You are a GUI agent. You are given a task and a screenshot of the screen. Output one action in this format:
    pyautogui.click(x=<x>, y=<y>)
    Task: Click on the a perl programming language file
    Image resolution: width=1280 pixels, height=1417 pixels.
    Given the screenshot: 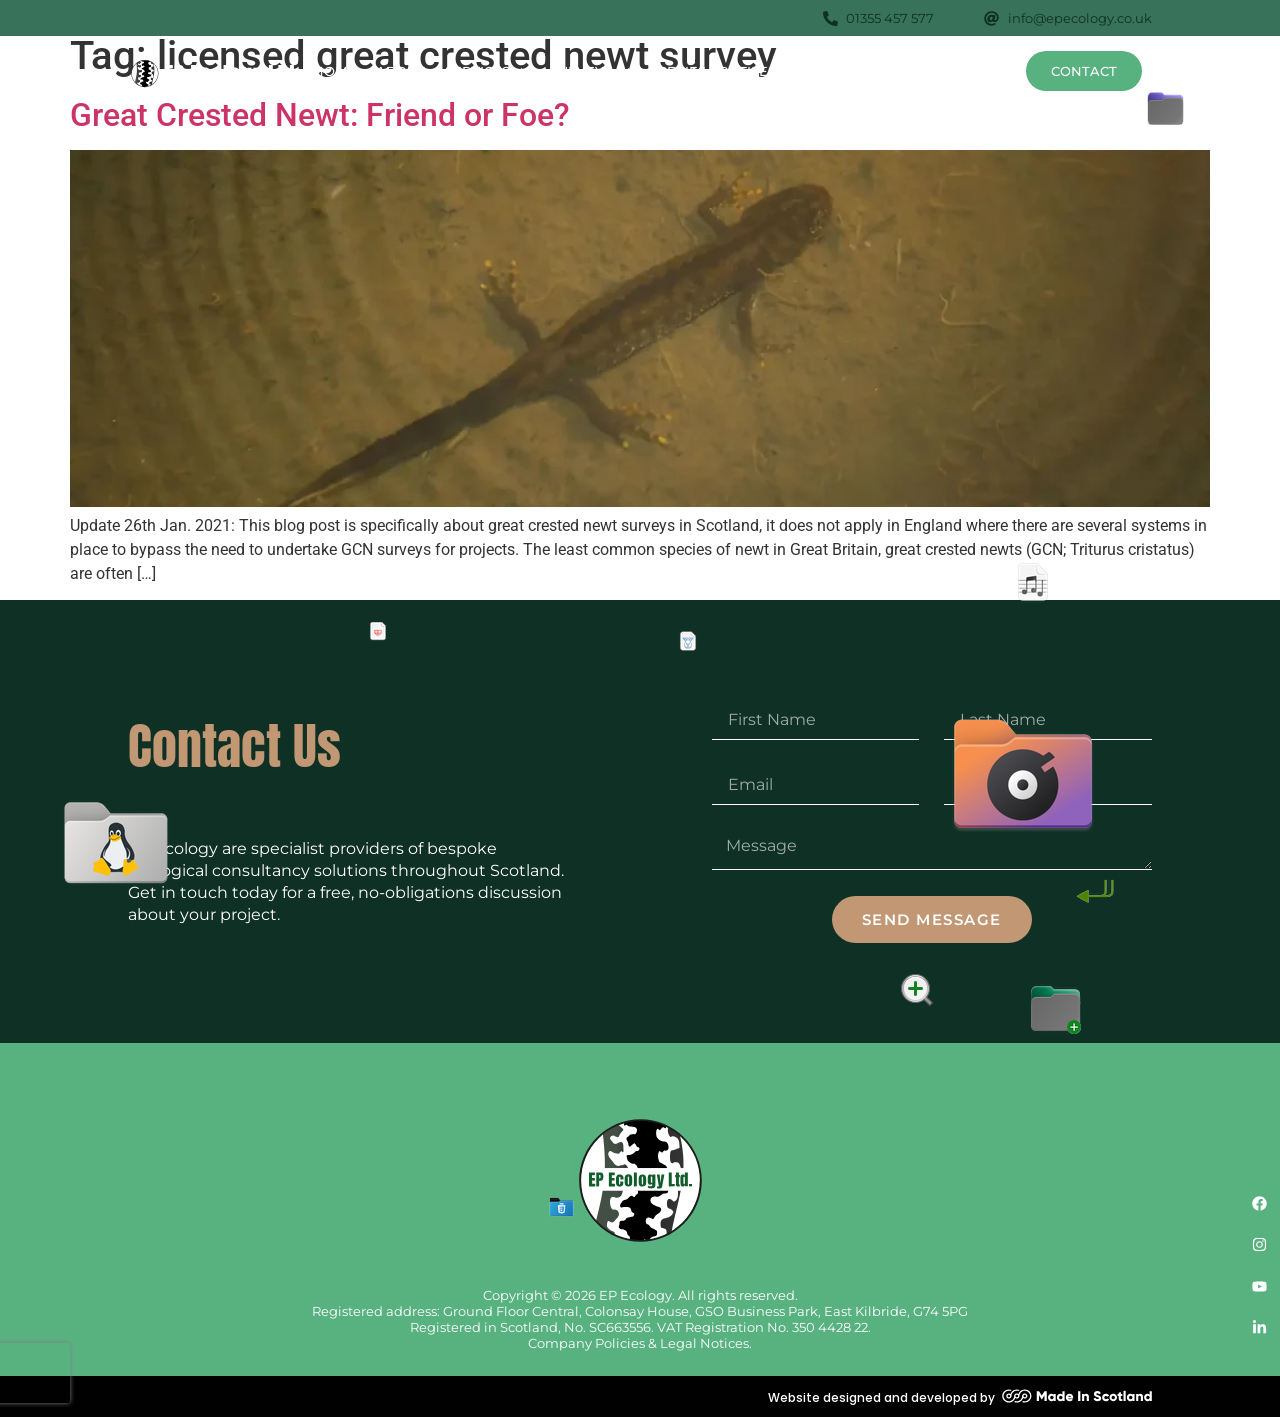 What is the action you would take?
    pyautogui.click(x=688, y=641)
    